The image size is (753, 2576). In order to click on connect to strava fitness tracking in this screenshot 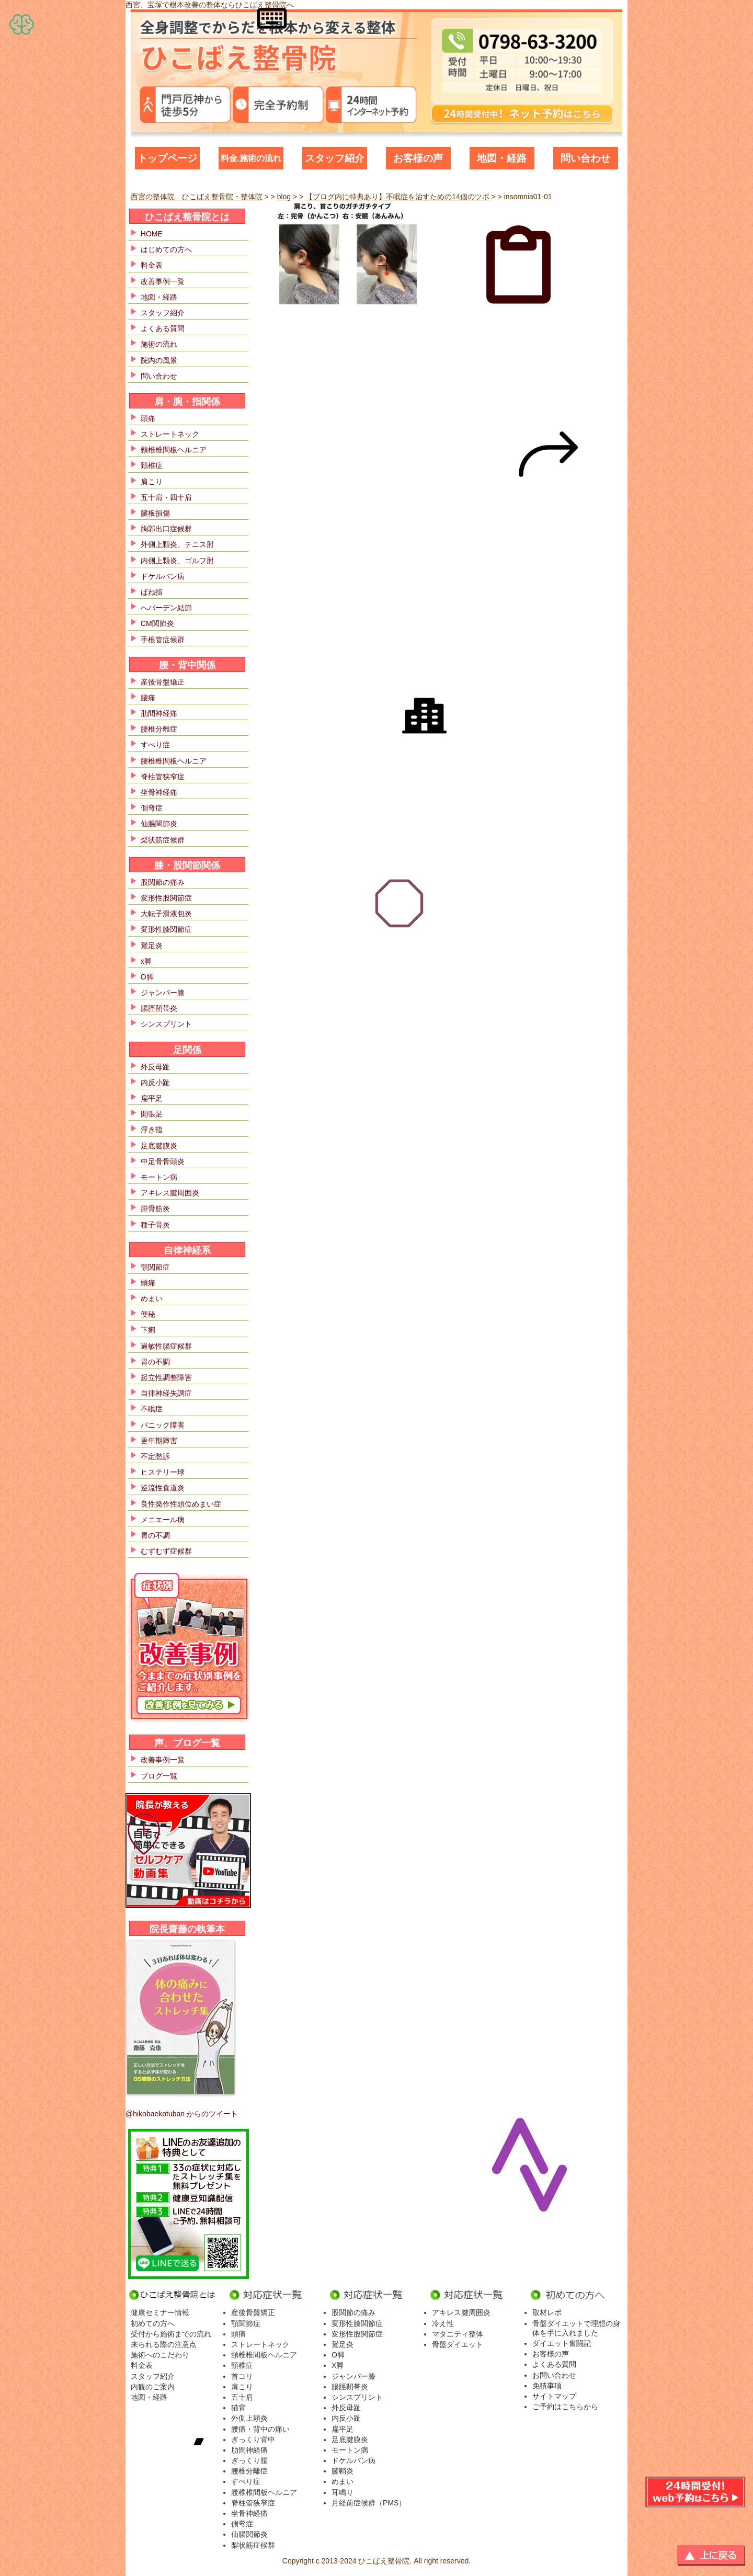, I will do `click(529, 2164)`.